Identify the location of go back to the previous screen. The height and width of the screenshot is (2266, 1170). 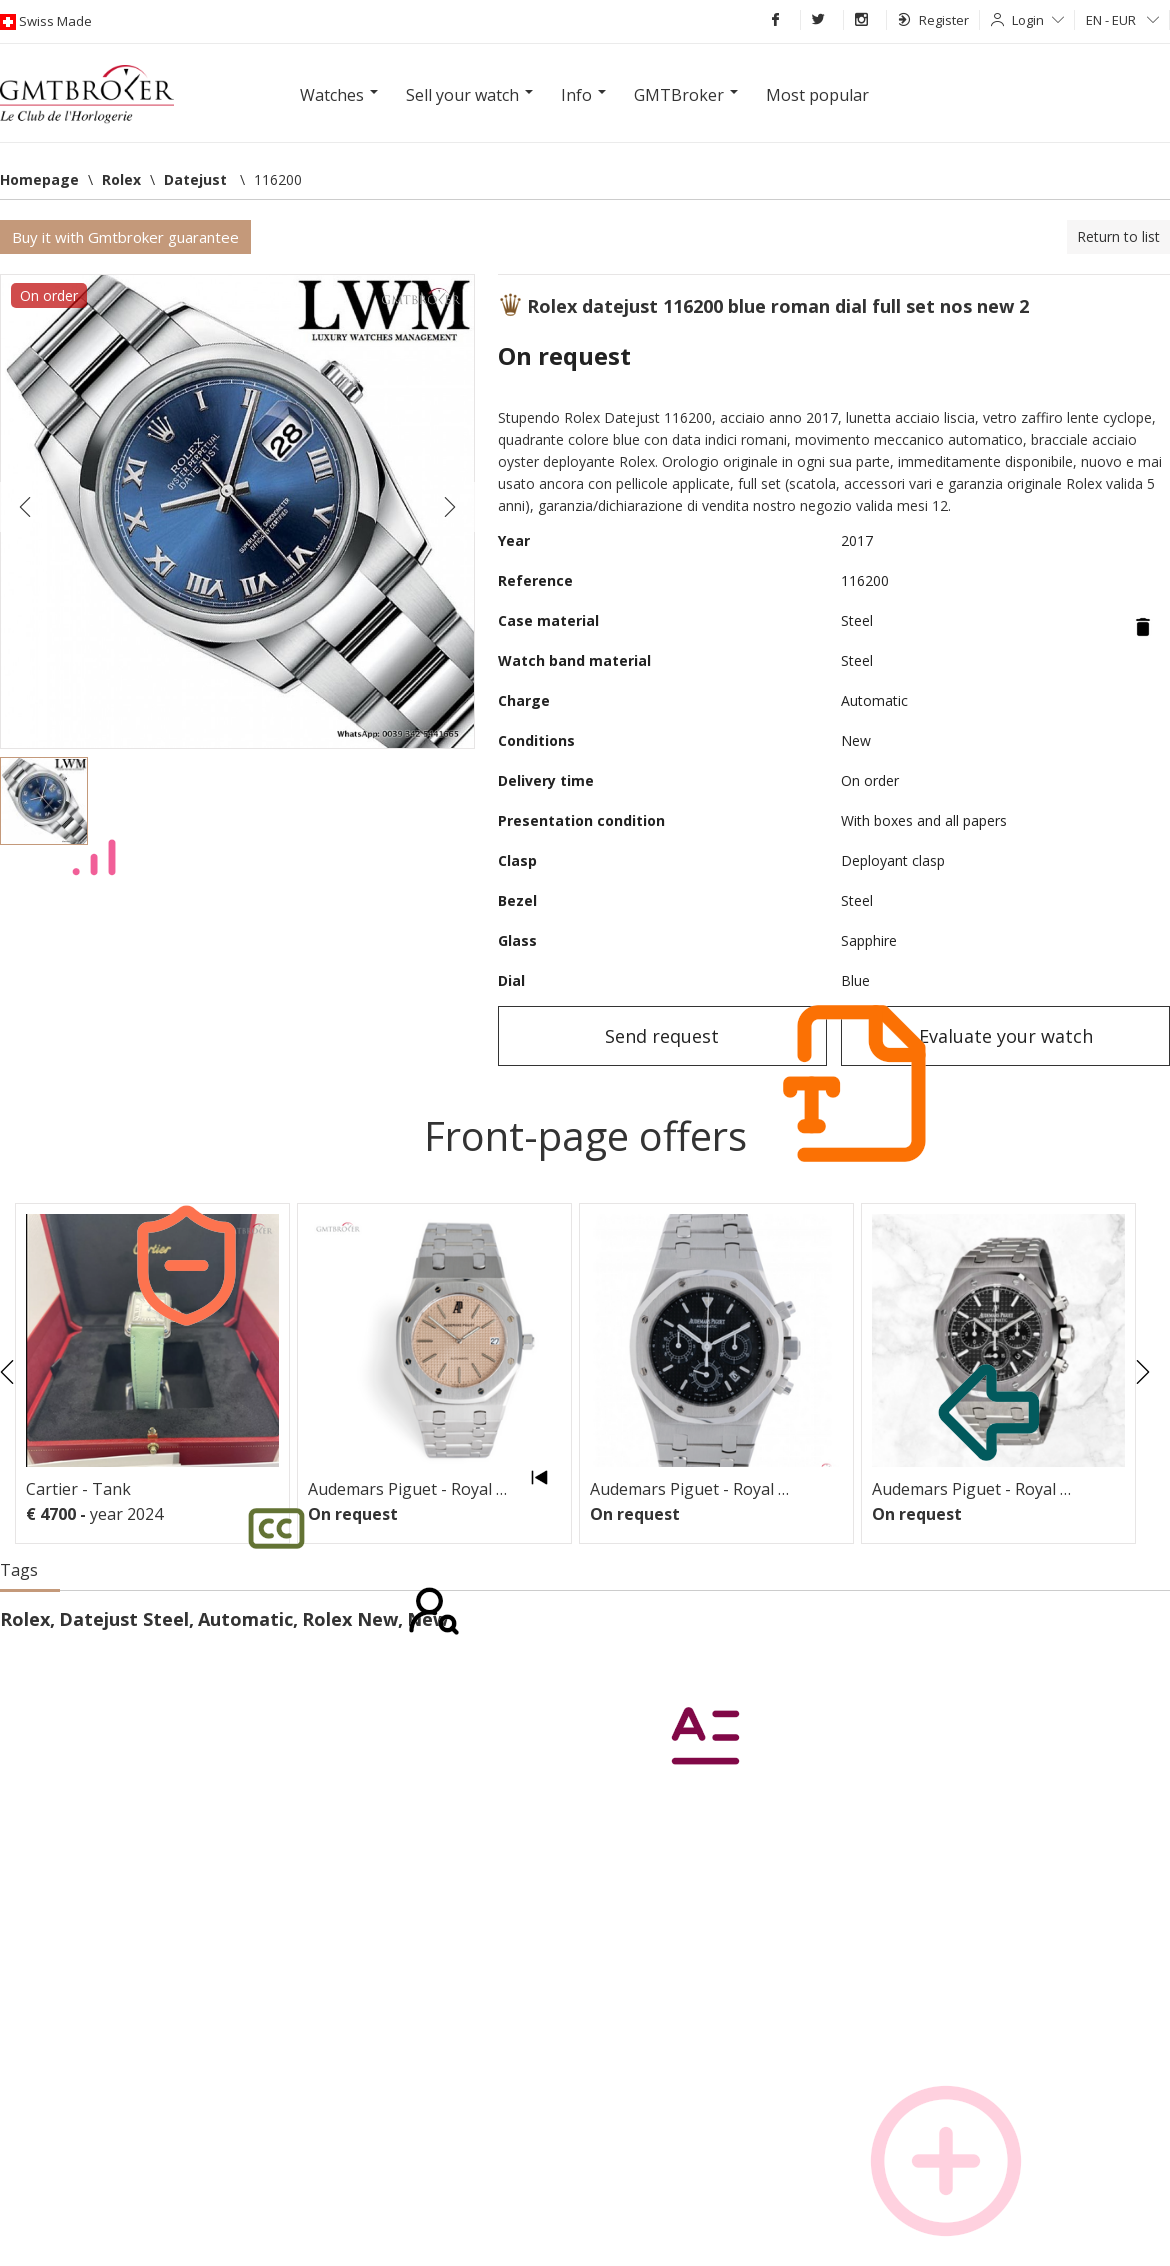
(991, 1412).